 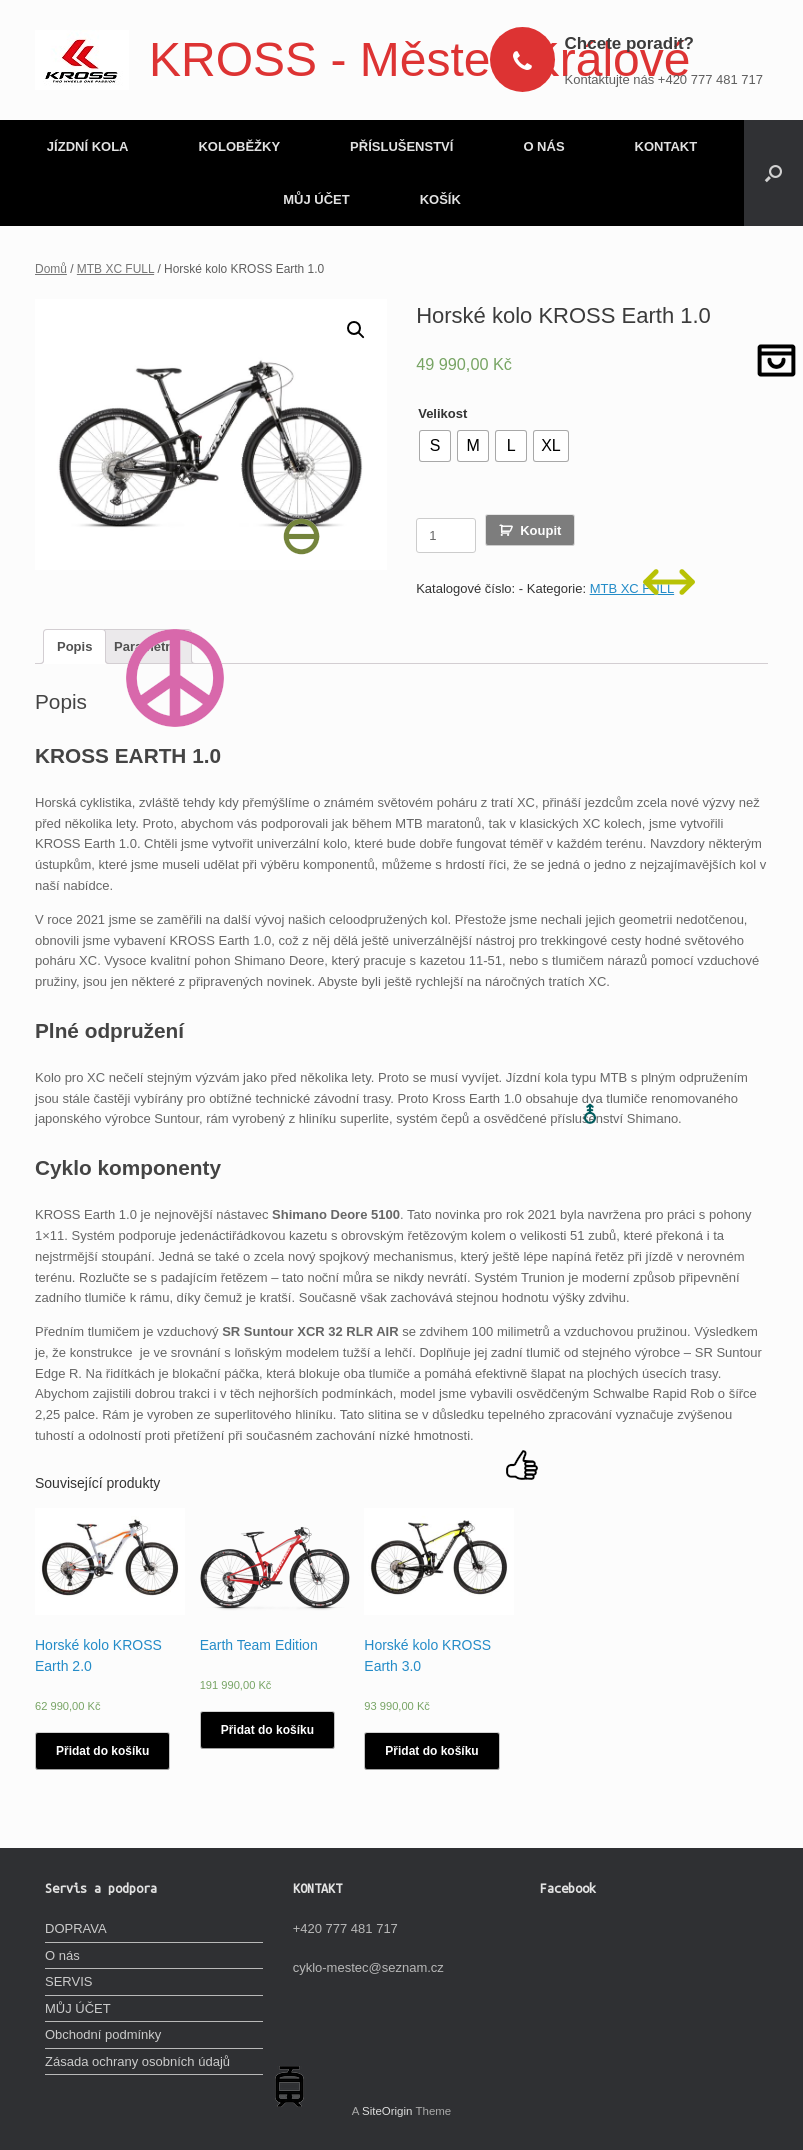 What do you see at coordinates (301, 536) in the screenshot?
I see `select agender identity option` at bounding box center [301, 536].